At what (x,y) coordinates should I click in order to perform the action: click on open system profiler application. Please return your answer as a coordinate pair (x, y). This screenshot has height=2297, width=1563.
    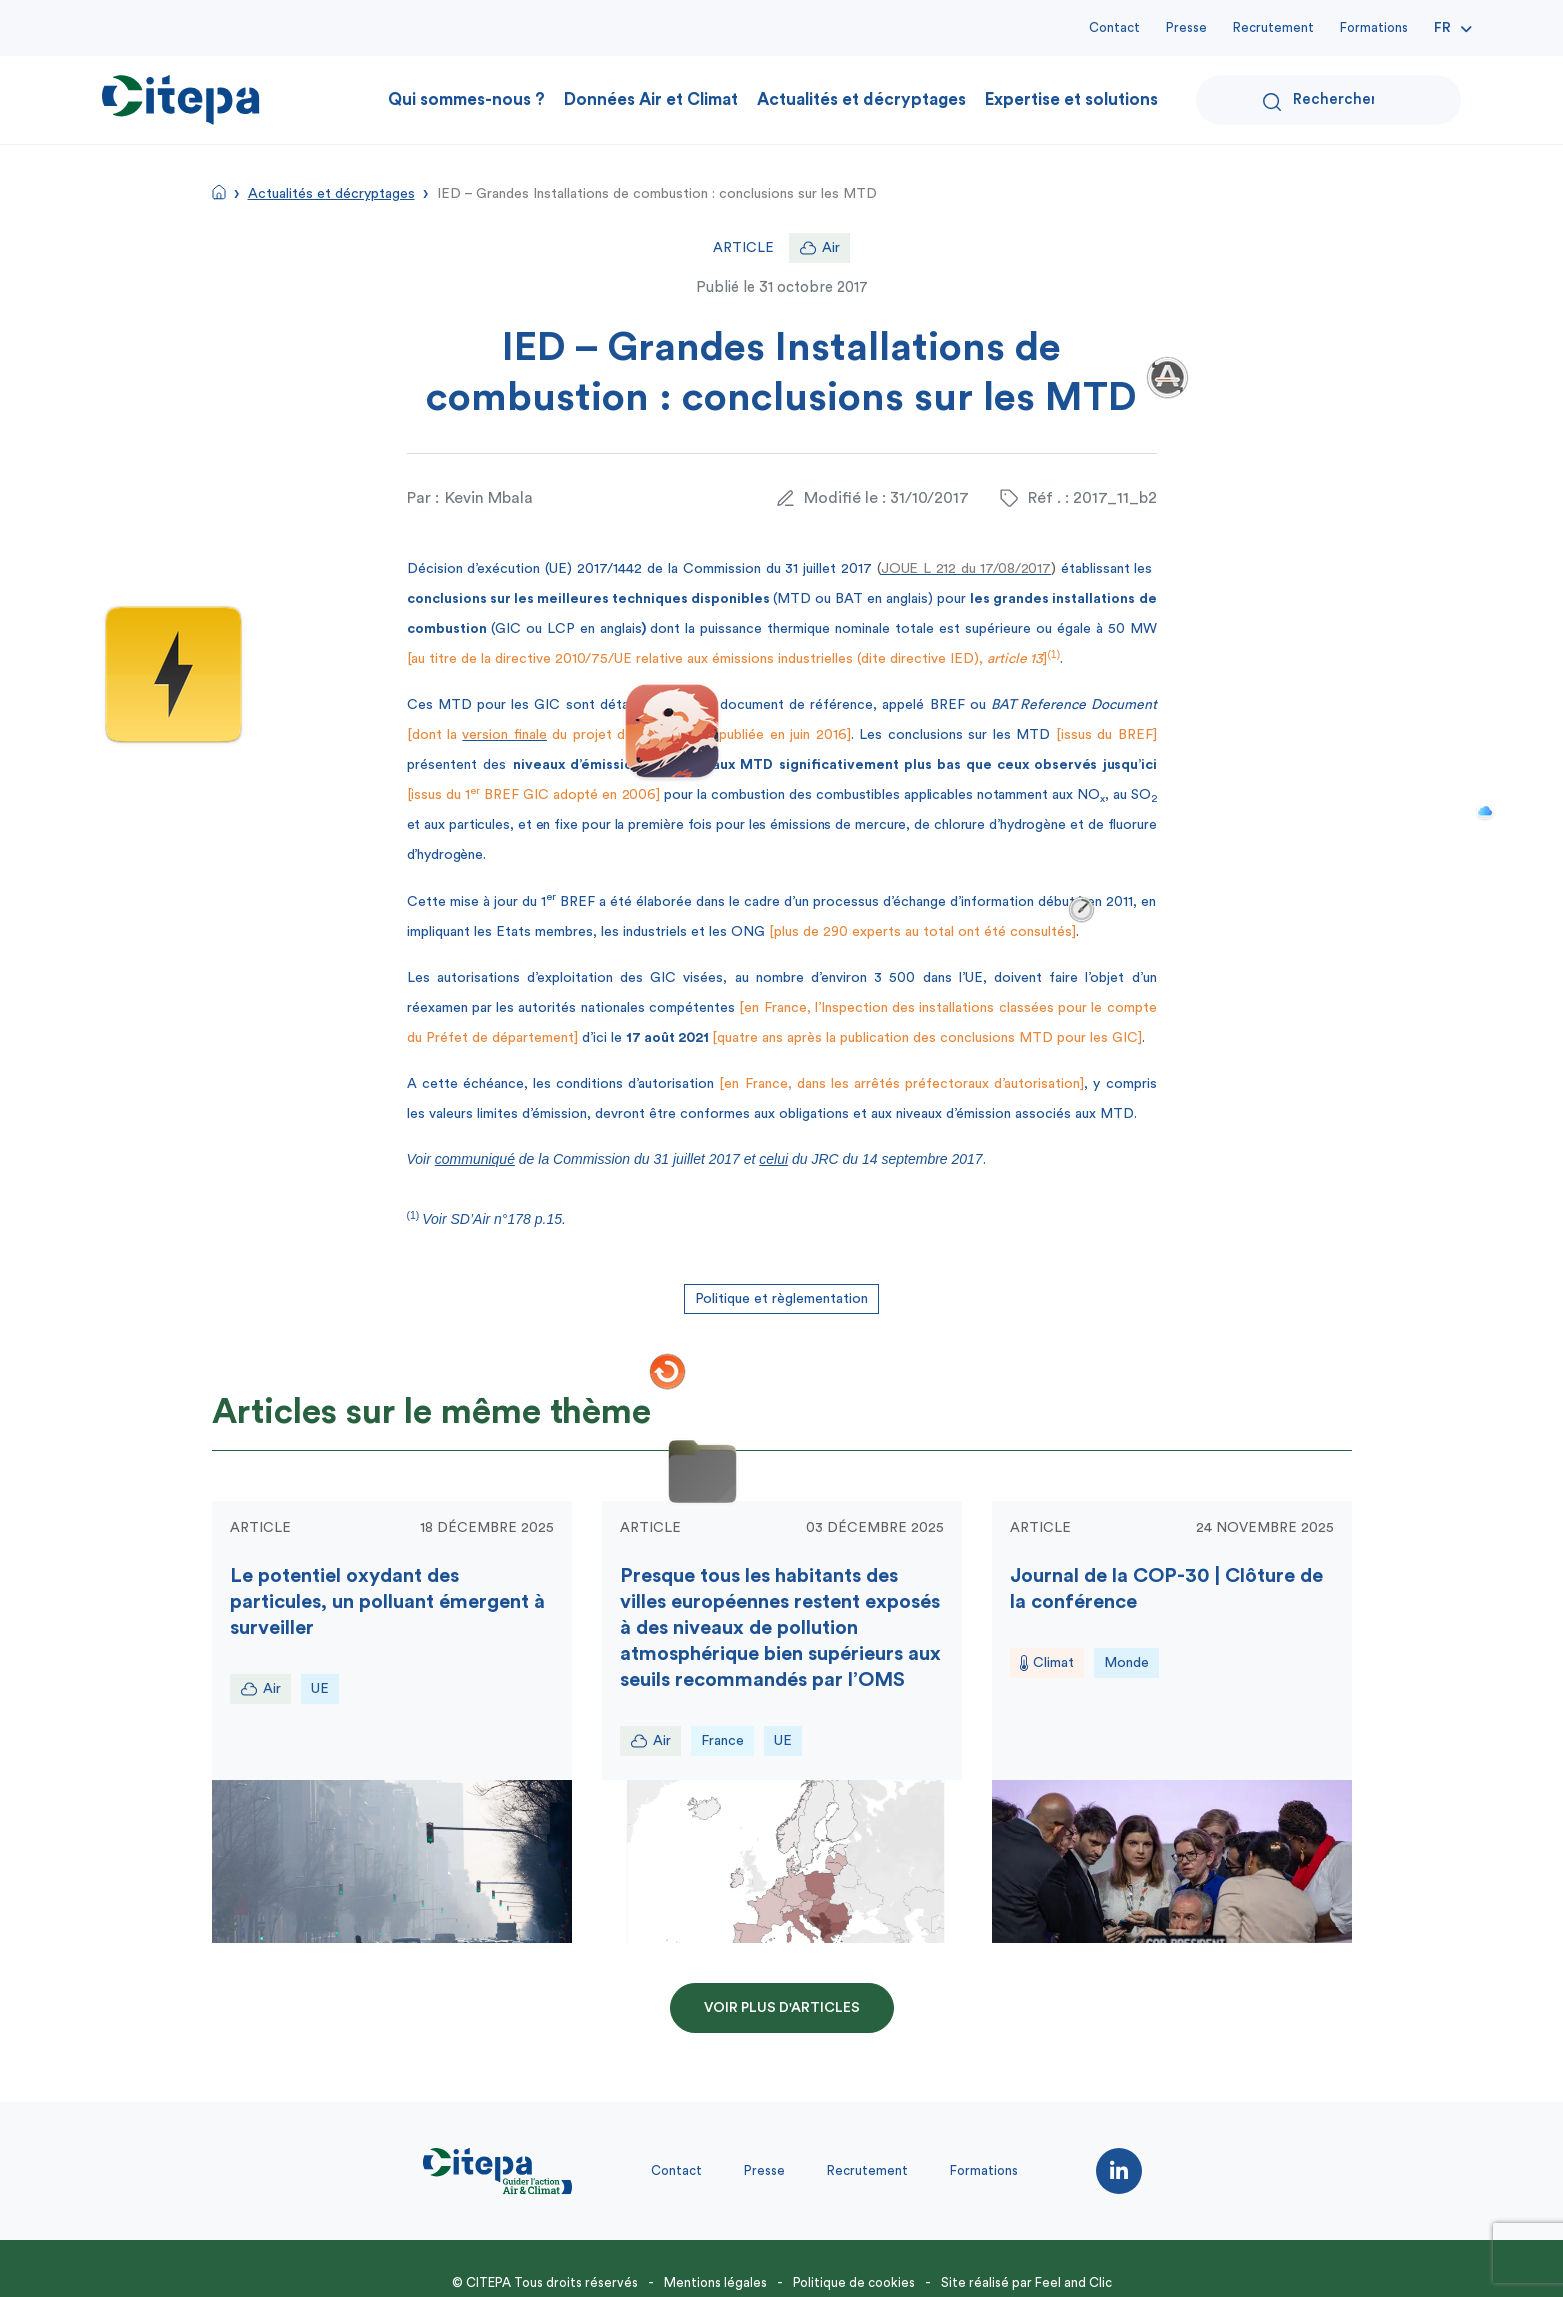
    Looking at the image, I should click on (1081, 909).